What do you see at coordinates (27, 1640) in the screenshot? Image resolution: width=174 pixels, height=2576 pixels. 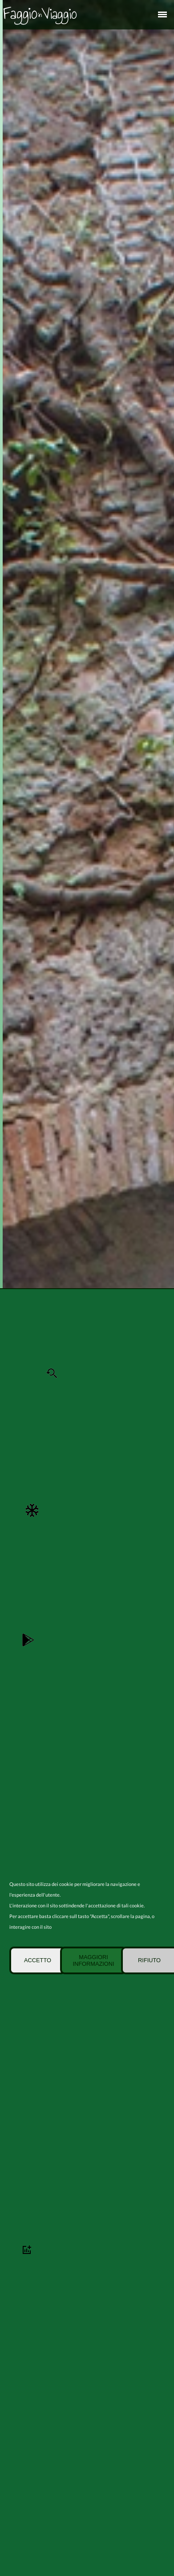 I see `open google play store` at bounding box center [27, 1640].